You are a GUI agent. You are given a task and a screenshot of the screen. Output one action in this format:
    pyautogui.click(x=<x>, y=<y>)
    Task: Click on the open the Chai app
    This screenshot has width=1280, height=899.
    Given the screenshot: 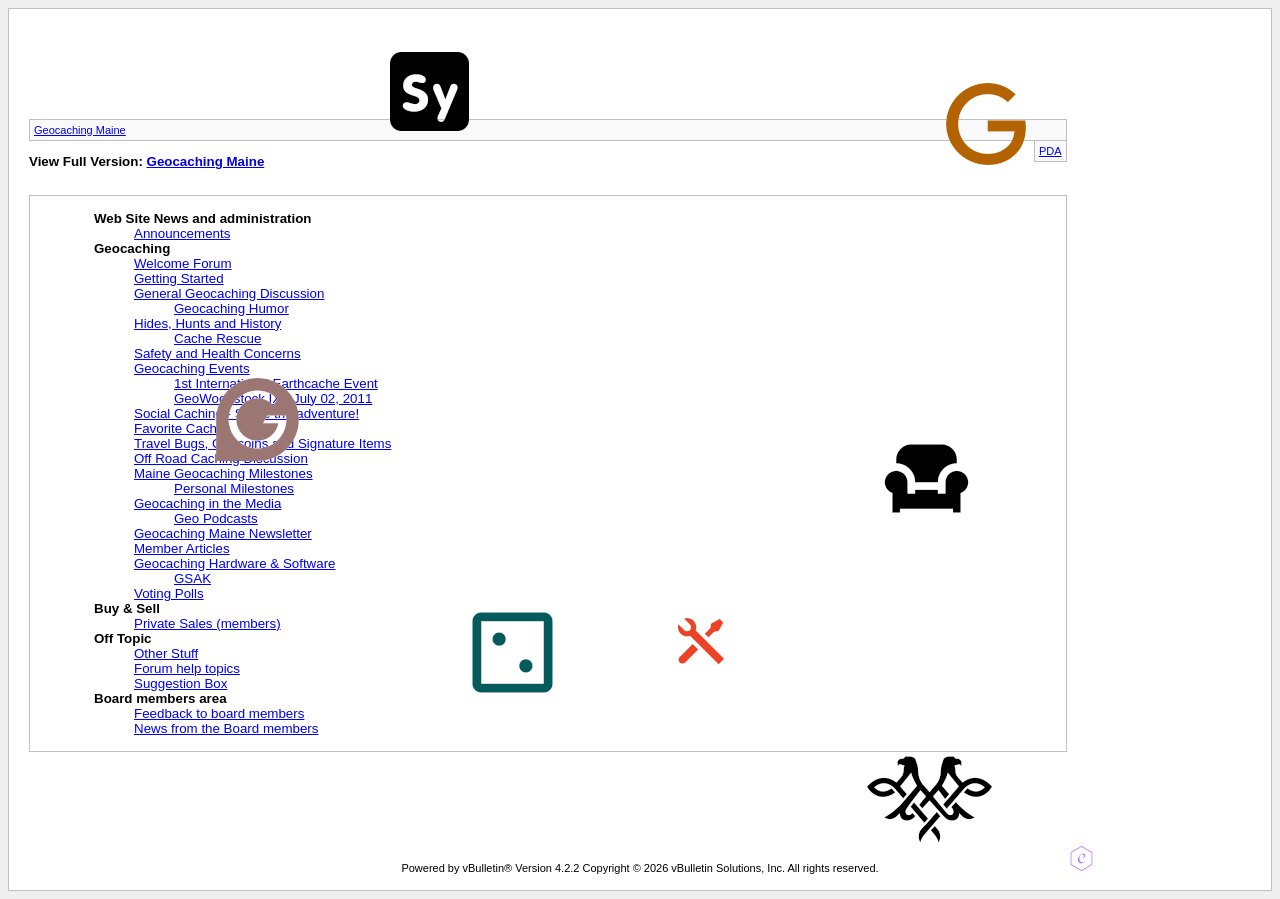 What is the action you would take?
    pyautogui.click(x=1081, y=858)
    